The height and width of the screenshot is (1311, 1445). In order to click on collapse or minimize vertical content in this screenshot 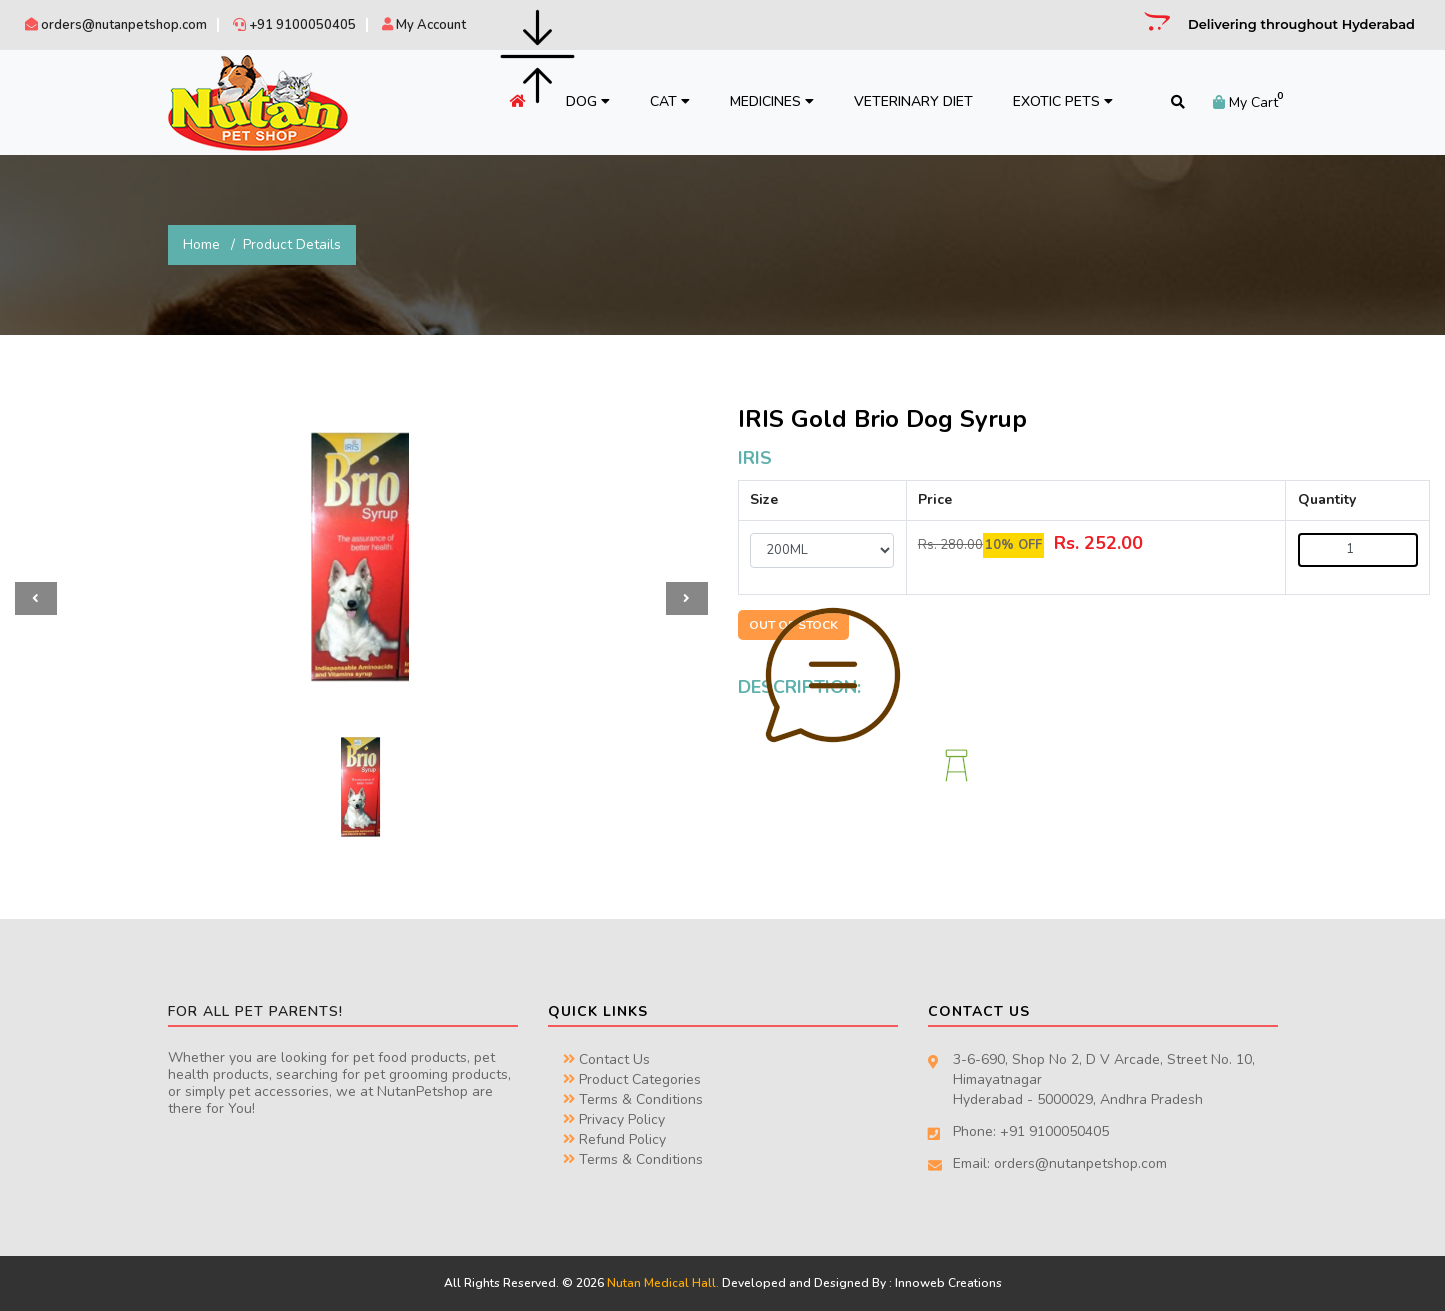, I will do `click(537, 56)`.